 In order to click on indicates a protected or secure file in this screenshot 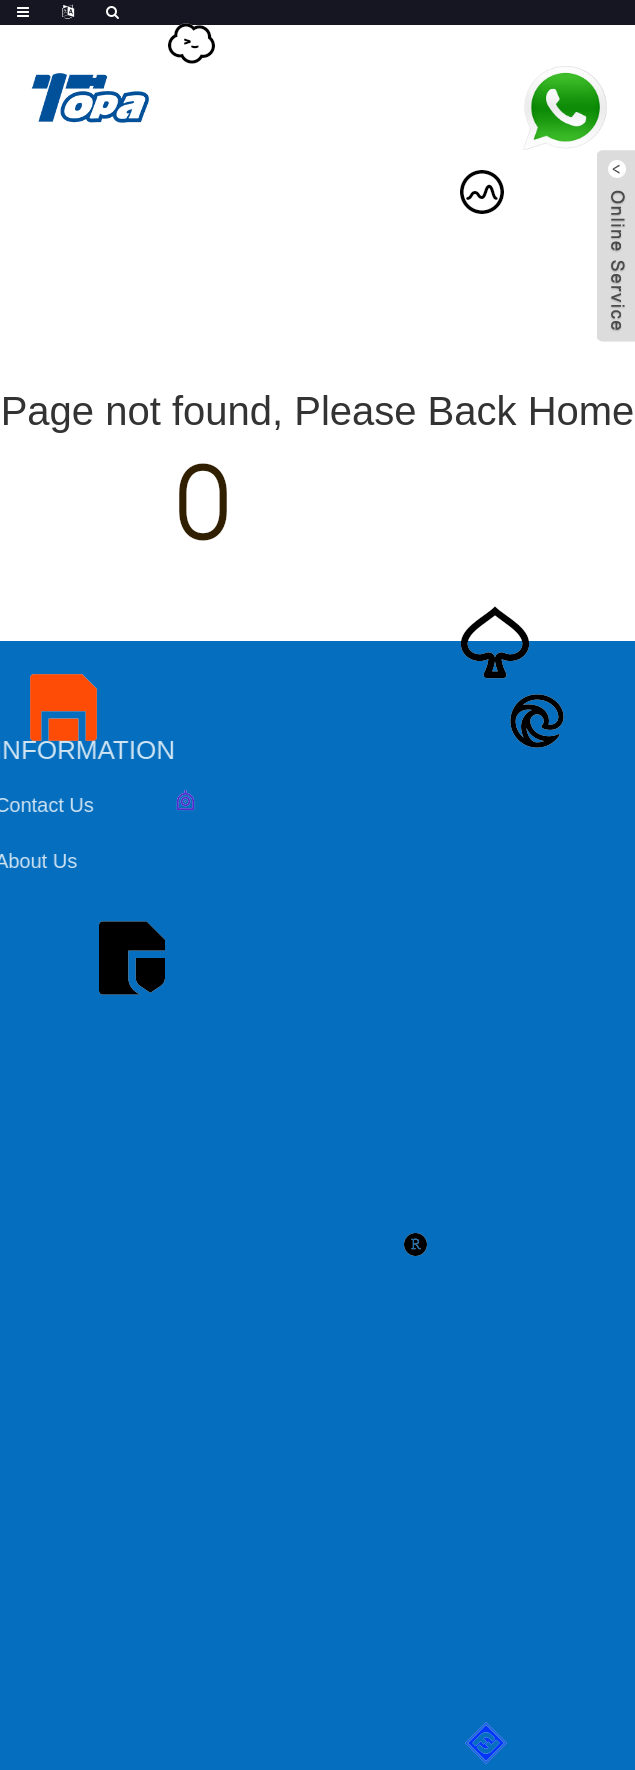, I will do `click(132, 958)`.